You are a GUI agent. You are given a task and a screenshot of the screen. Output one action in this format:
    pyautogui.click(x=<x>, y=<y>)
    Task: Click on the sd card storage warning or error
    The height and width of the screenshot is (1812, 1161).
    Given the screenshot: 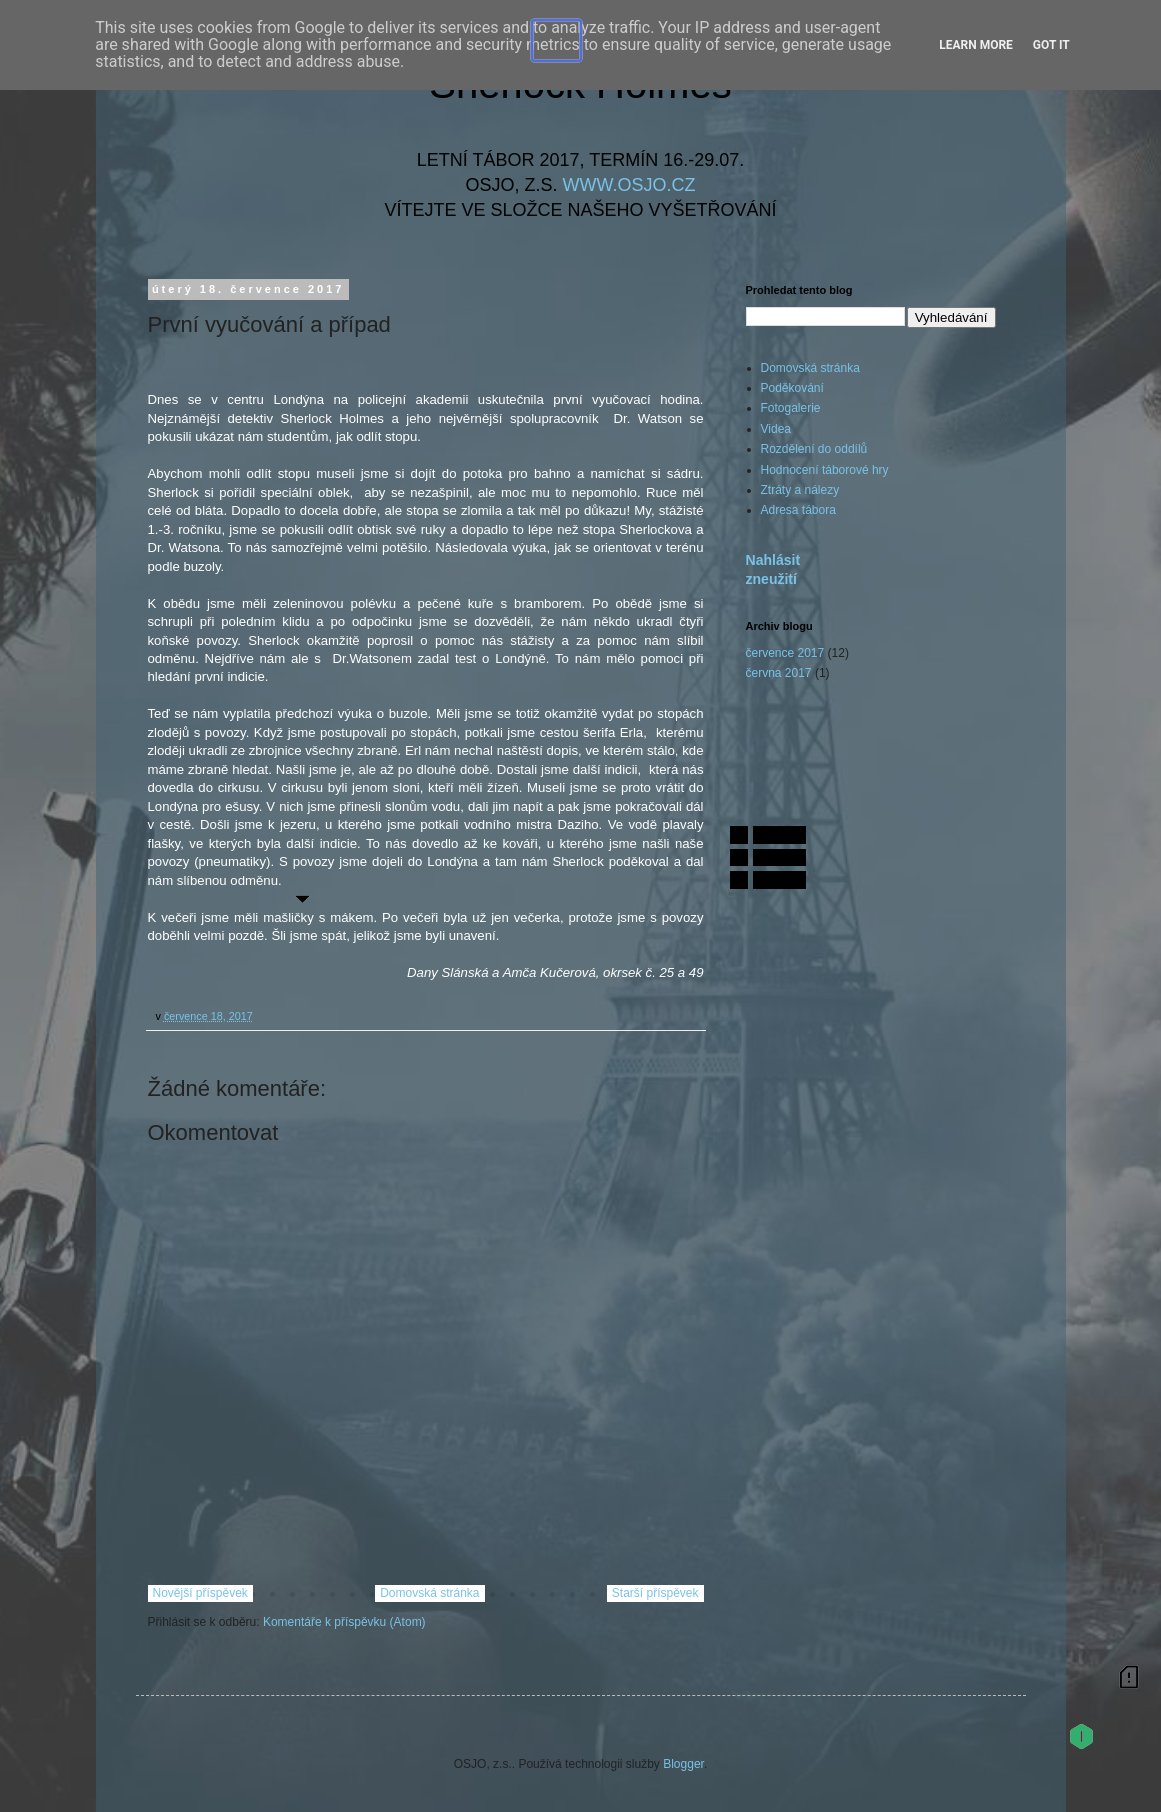 What is the action you would take?
    pyautogui.click(x=1129, y=1677)
    